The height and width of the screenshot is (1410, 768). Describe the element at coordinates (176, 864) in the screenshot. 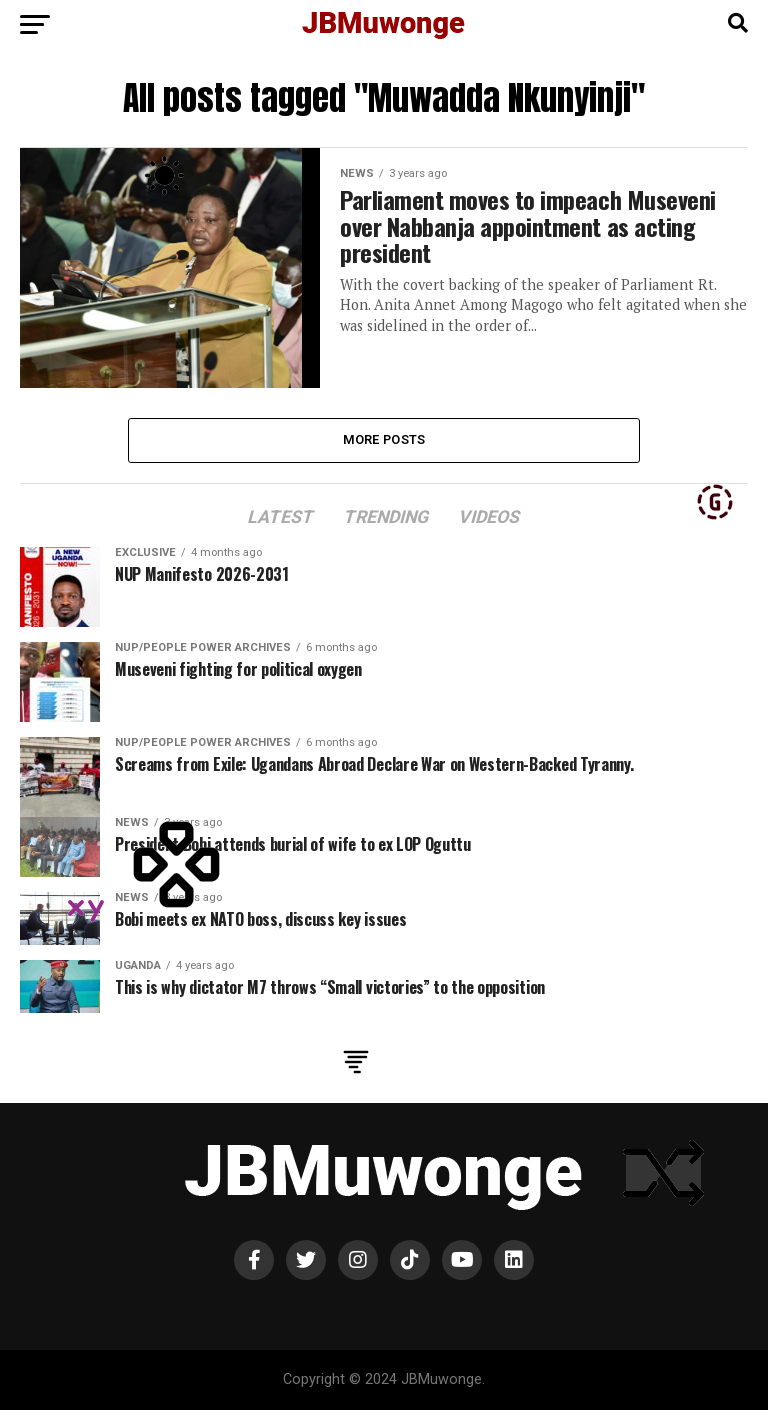

I see `access gaming features or settings` at that location.